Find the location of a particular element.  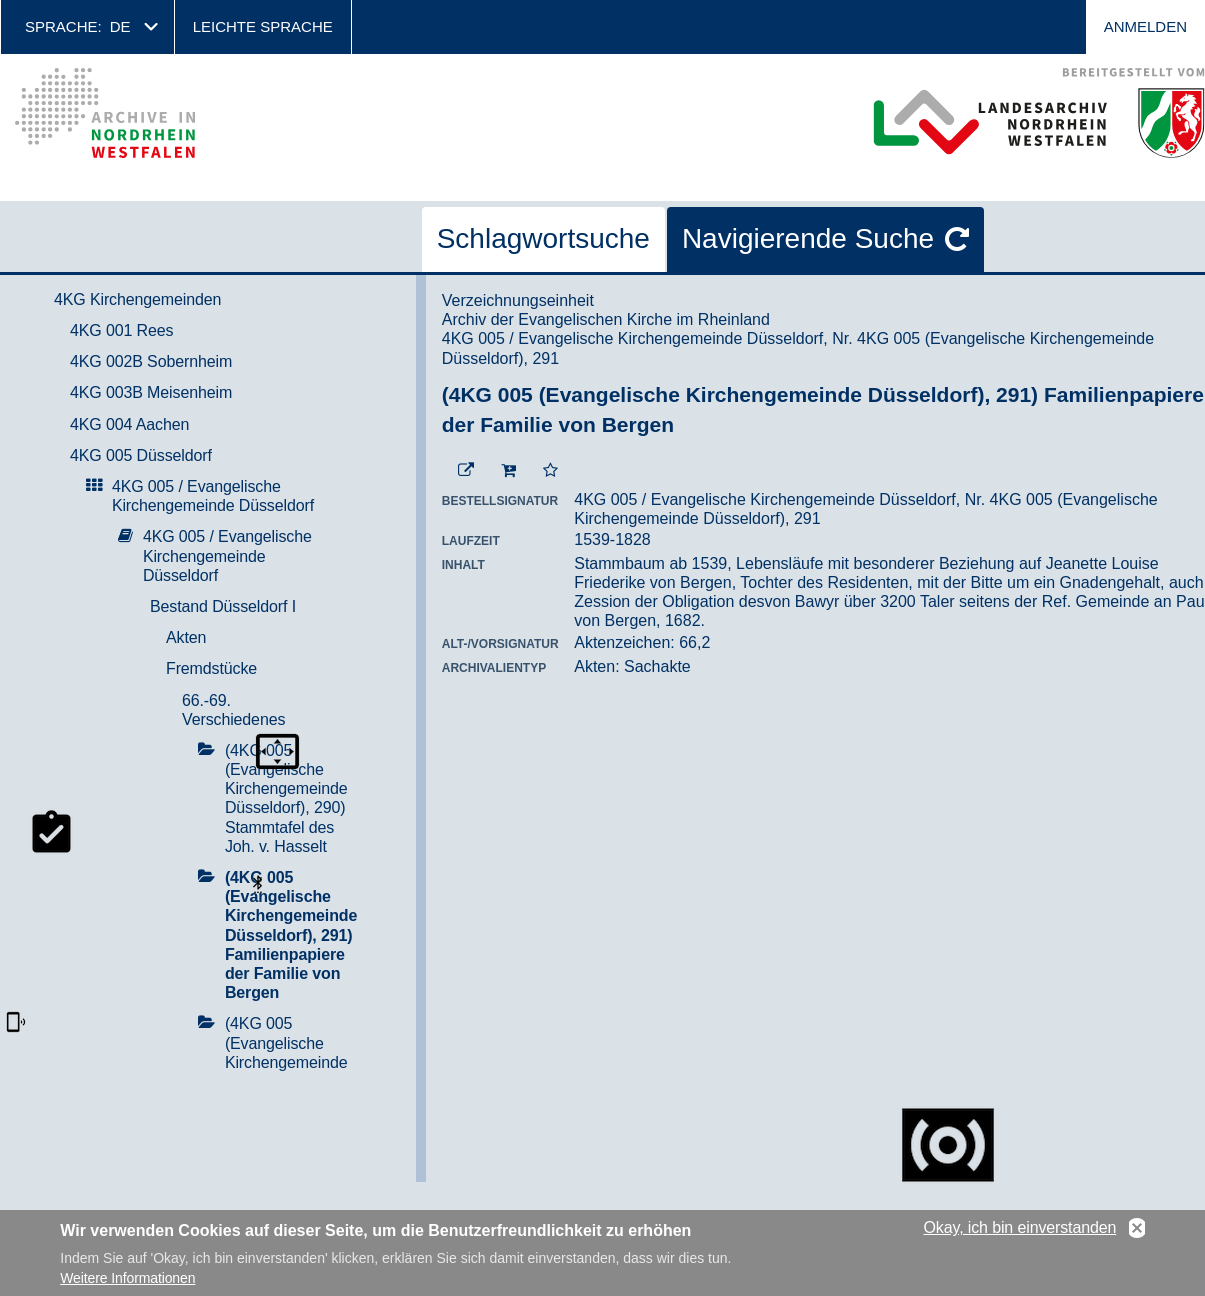

enable surround sound audio output is located at coordinates (948, 1145).